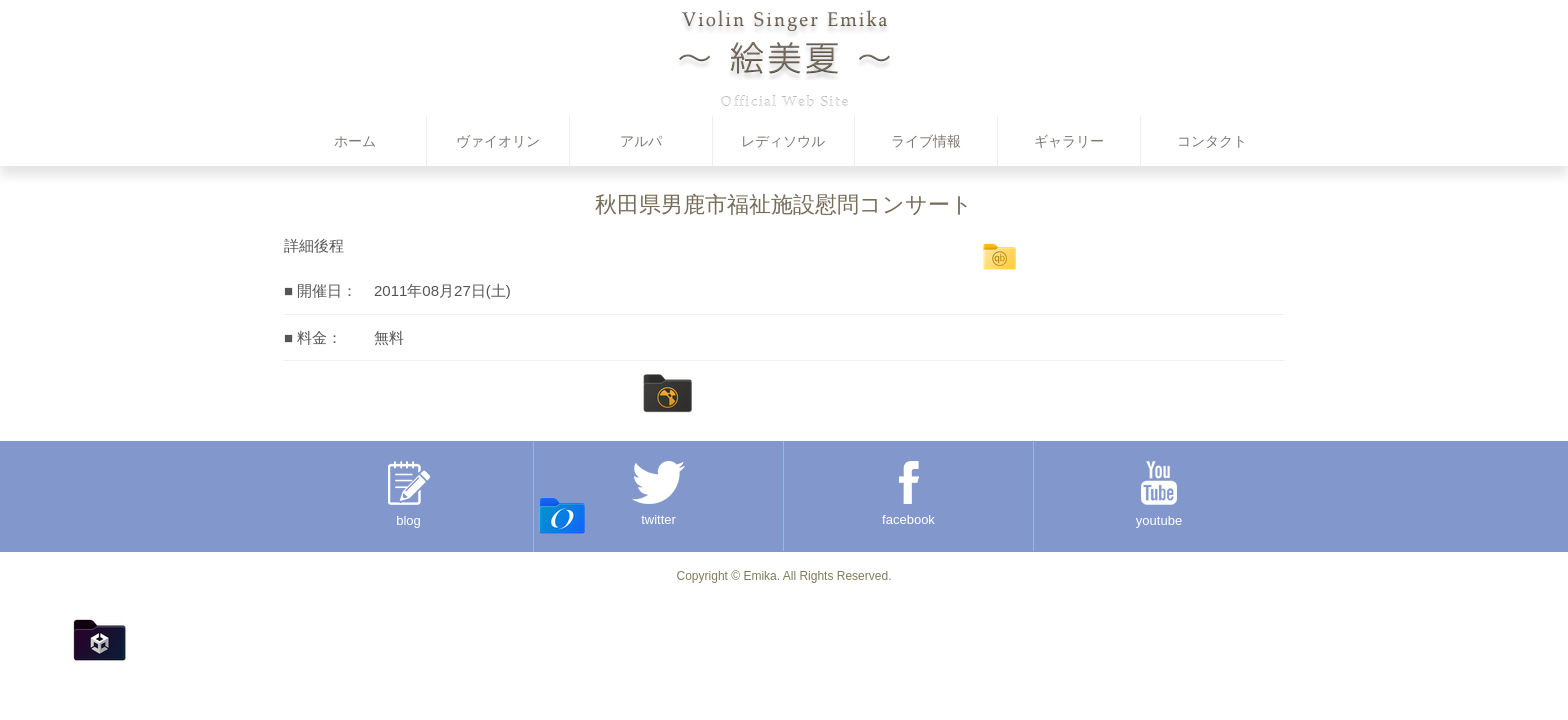  Describe the element at coordinates (999, 257) in the screenshot. I see `open qbittorrent downloads folder` at that location.